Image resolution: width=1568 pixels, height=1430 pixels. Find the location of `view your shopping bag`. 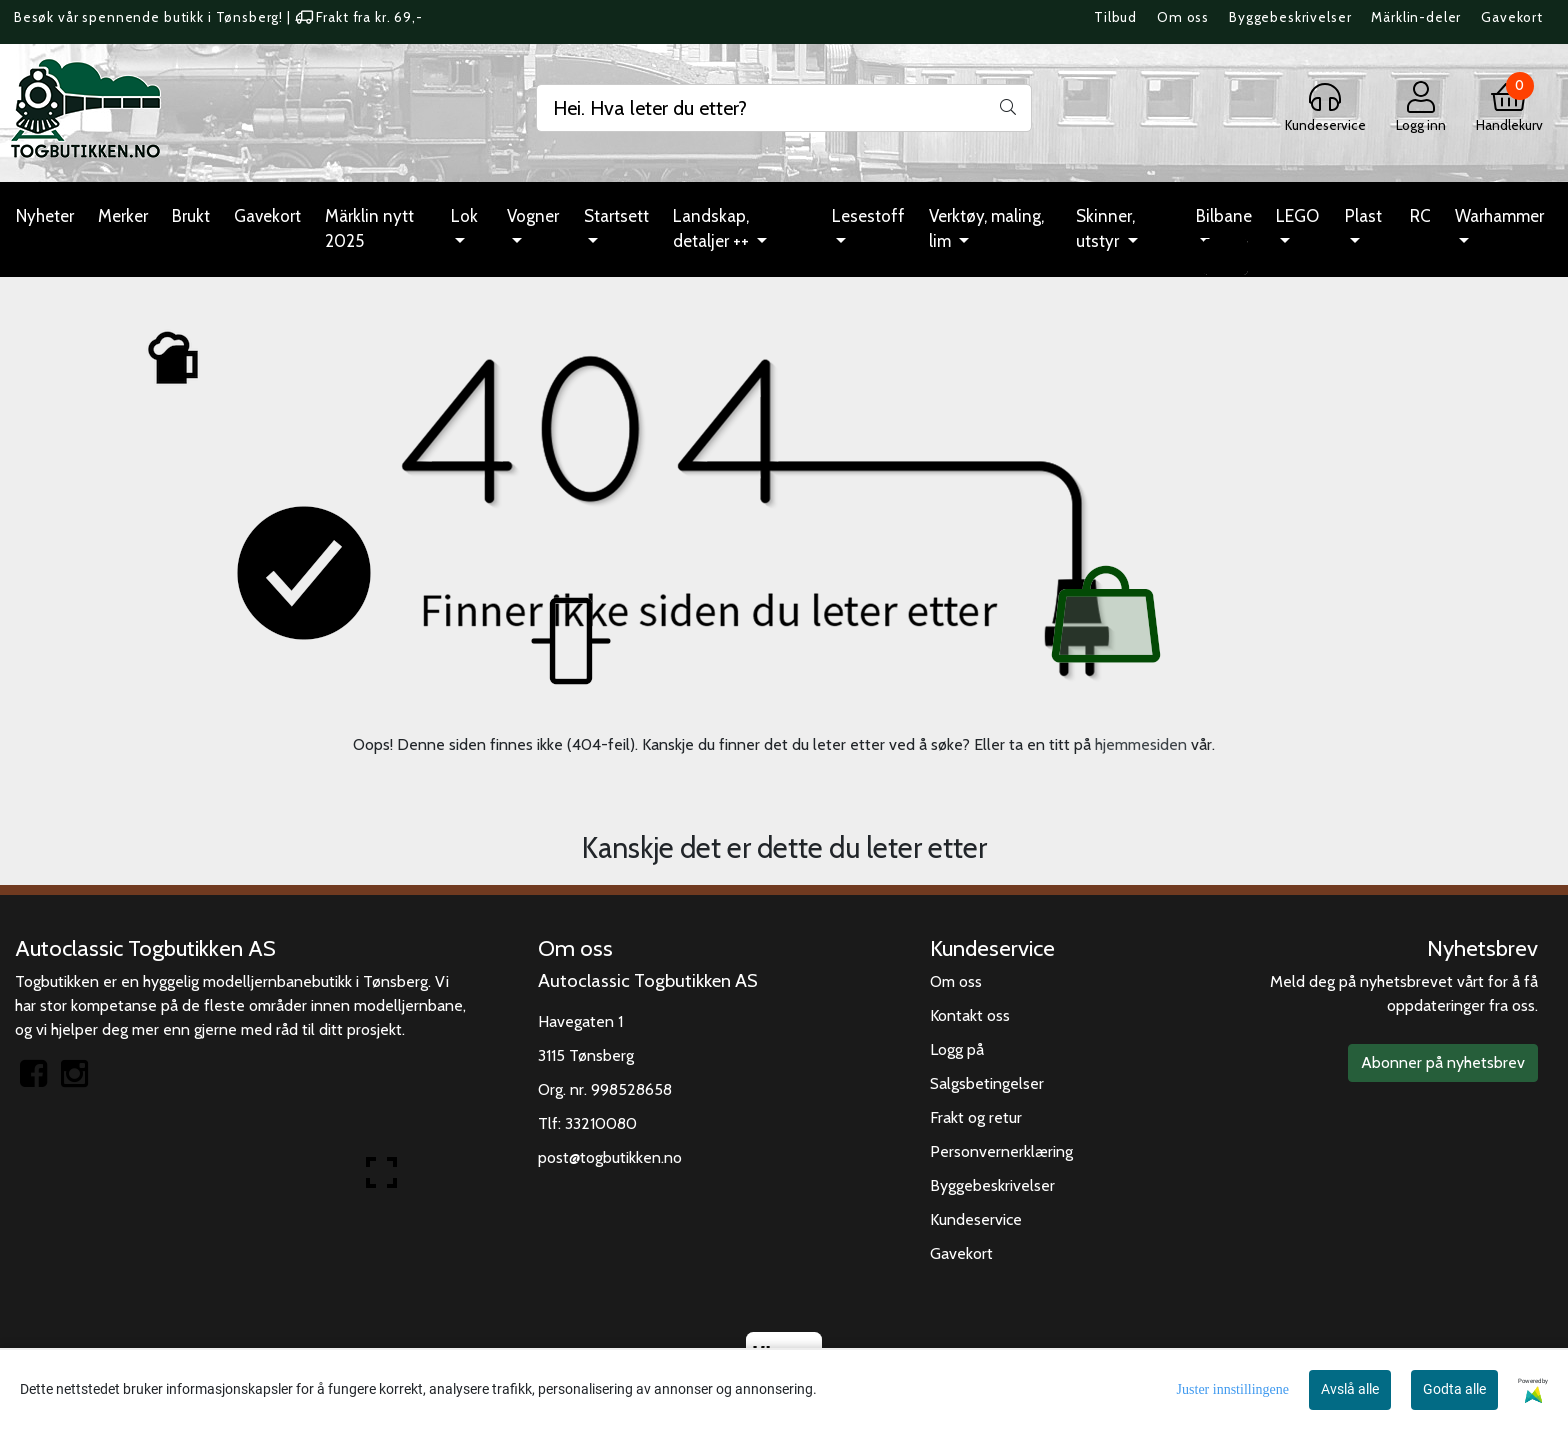

view your shopping bag is located at coordinates (1106, 620).